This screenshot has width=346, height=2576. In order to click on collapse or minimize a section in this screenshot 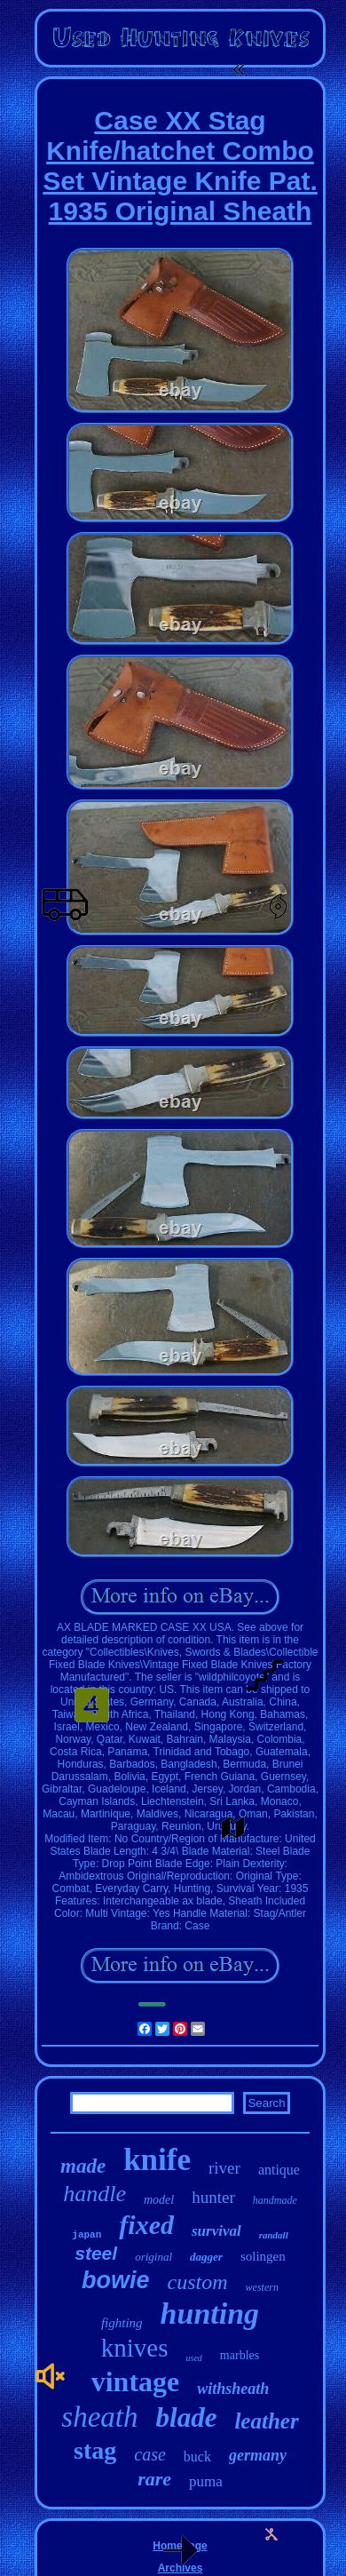, I will do `click(153, 2005)`.